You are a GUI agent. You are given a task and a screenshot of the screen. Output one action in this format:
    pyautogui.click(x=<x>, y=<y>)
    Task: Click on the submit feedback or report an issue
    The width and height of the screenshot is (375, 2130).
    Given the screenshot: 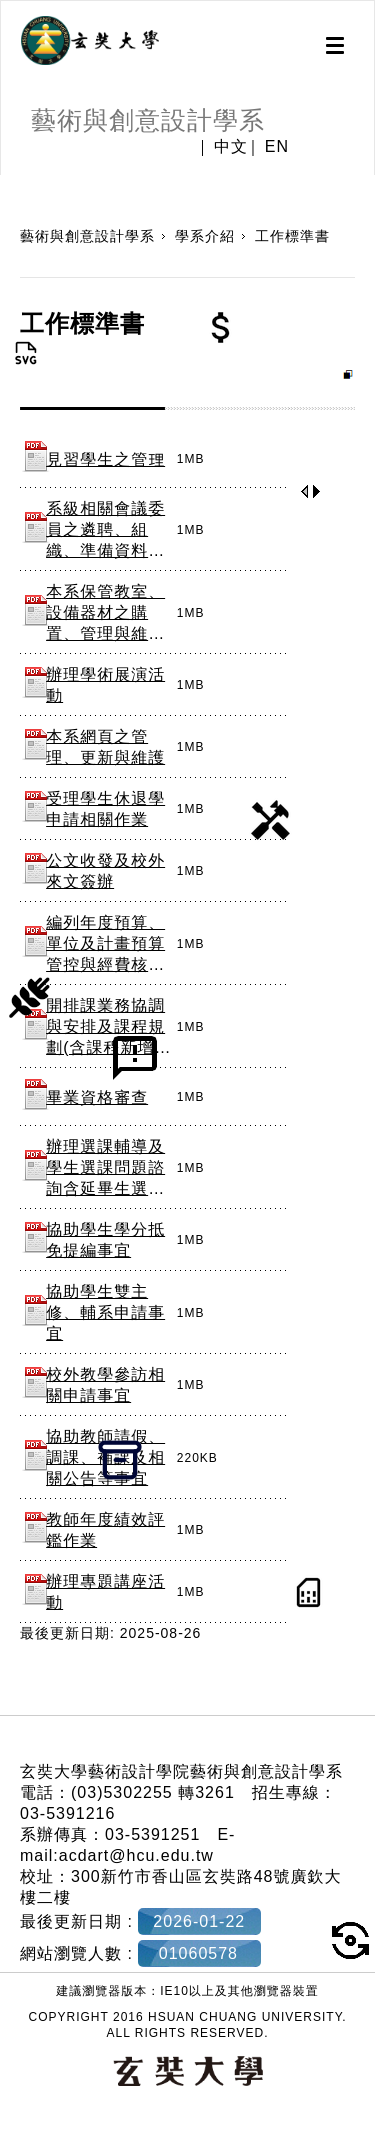 What is the action you would take?
    pyautogui.click(x=135, y=1058)
    